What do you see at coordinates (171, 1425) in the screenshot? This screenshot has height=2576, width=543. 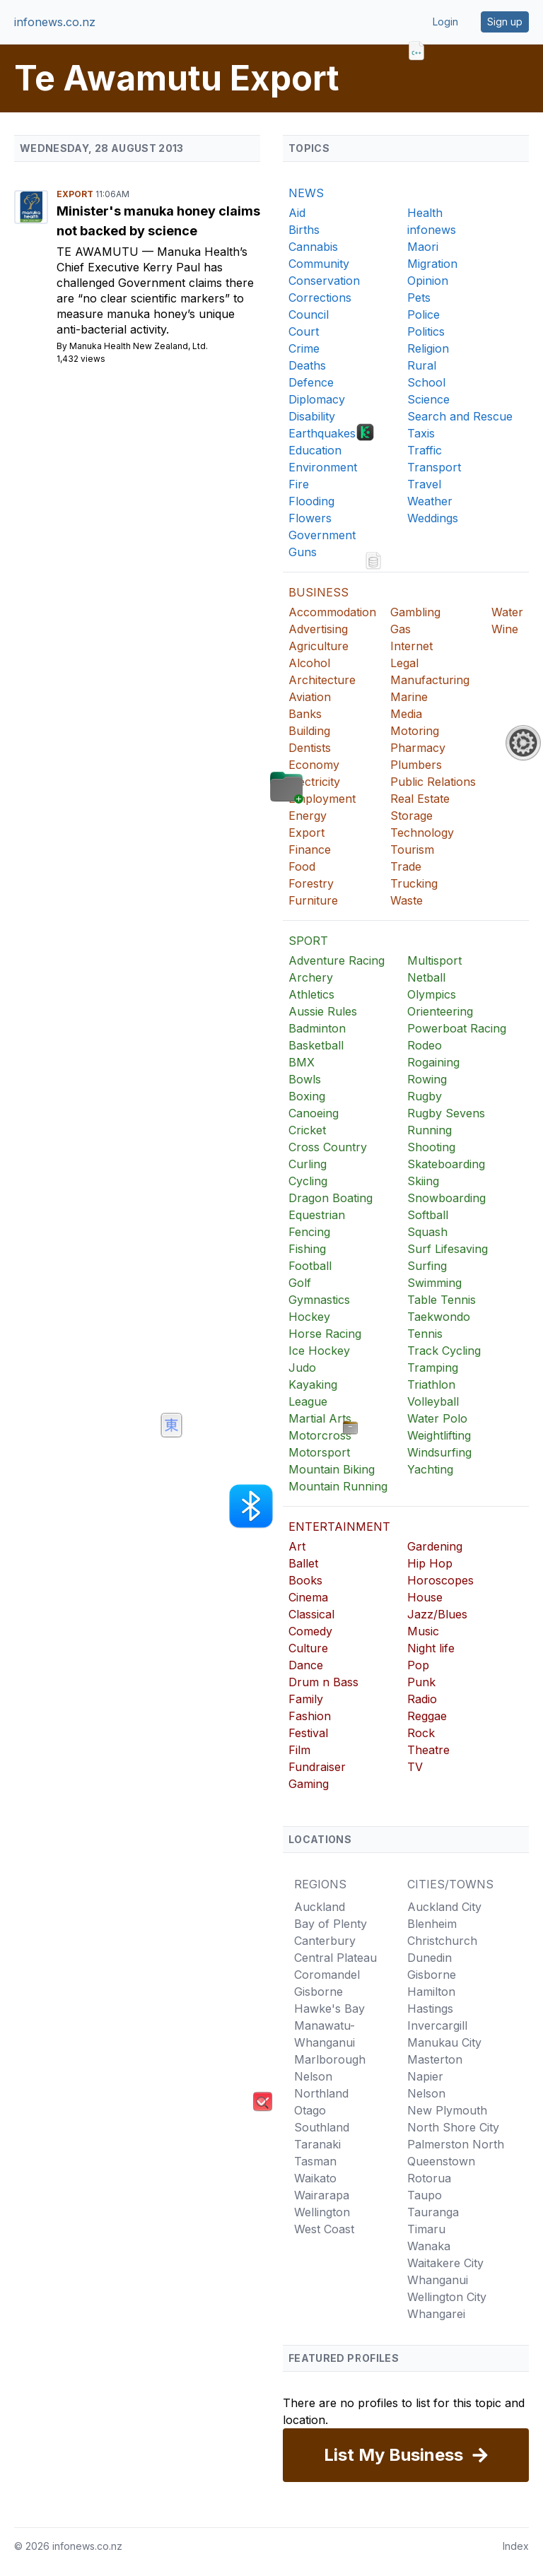 I see `launch the mahjongg tile matching game` at bounding box center [171, 1425].